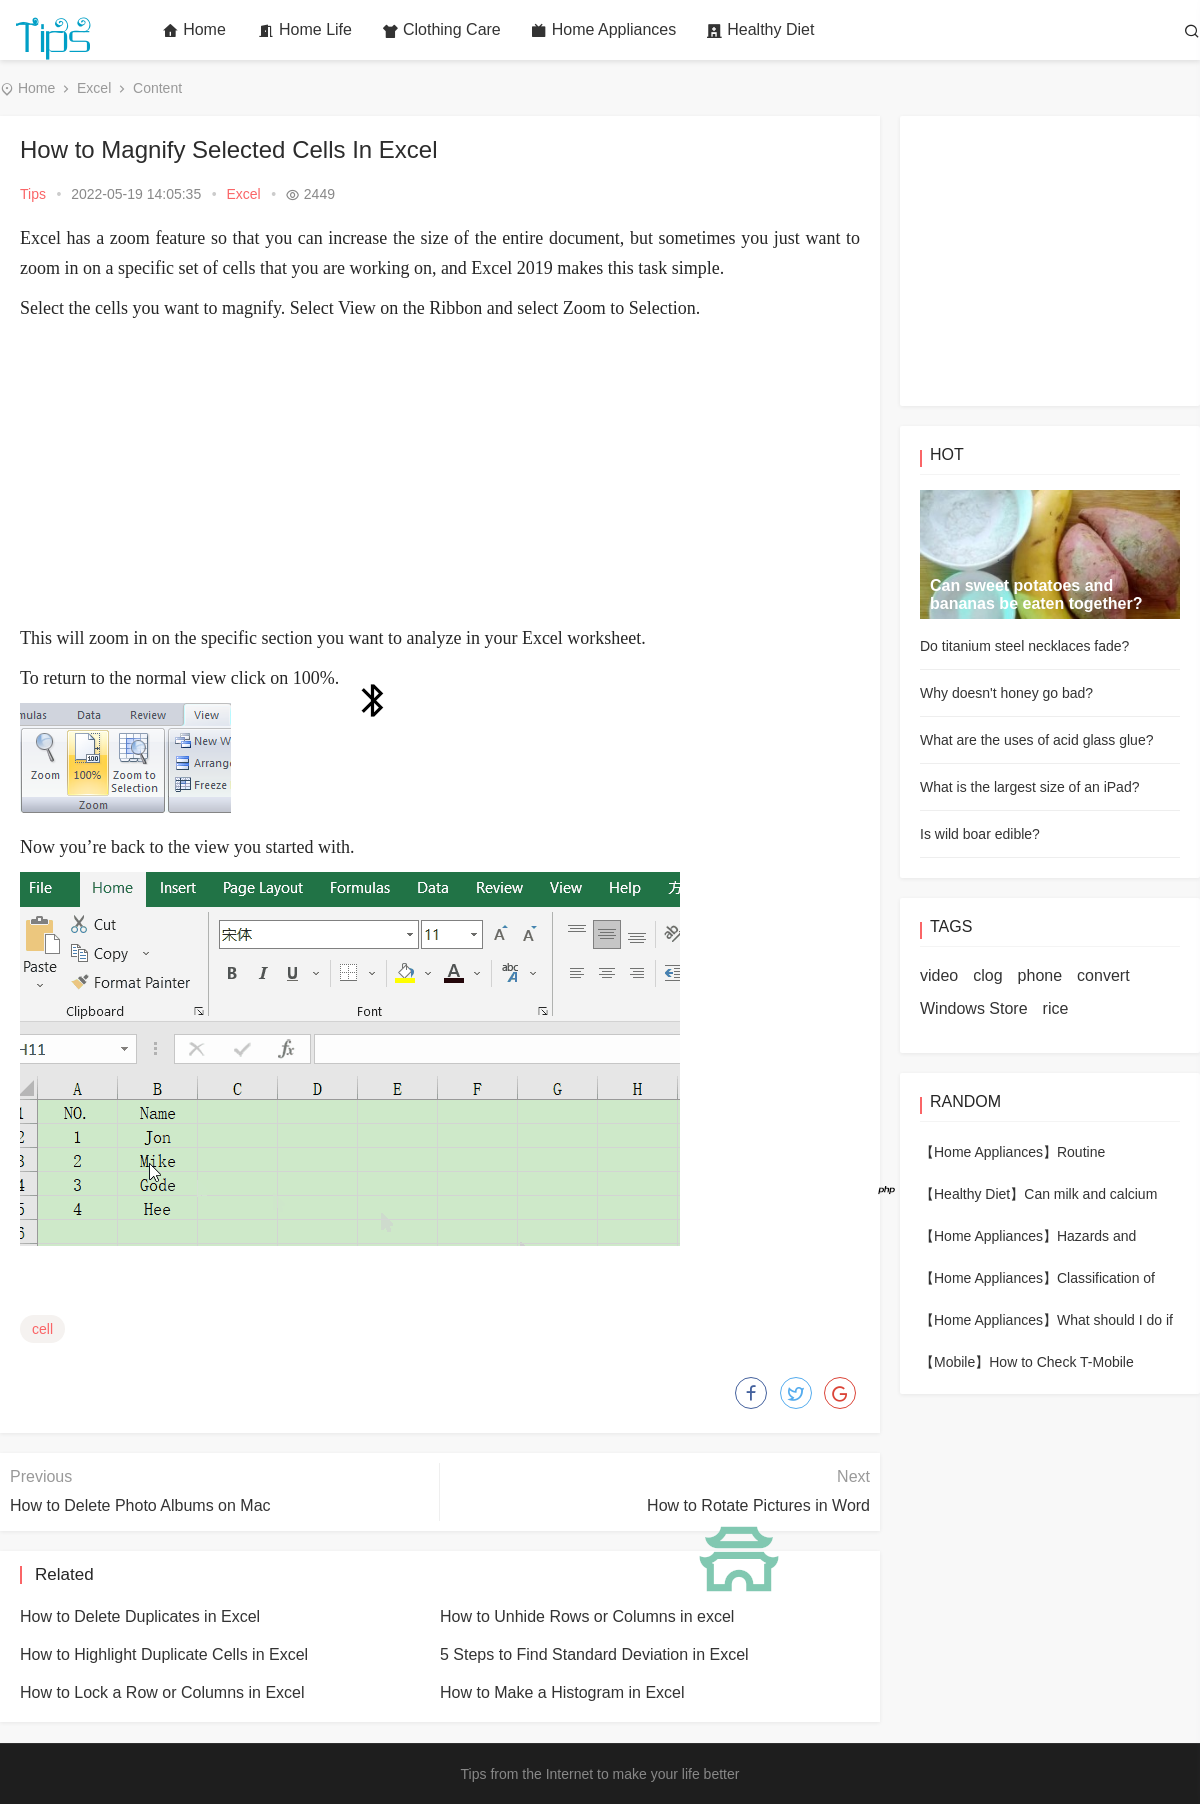  What do you see at coordinates (739, 1559) in the screenshot?
I see `view historical landmarks or monuments` at bounding box center [739, 1559].